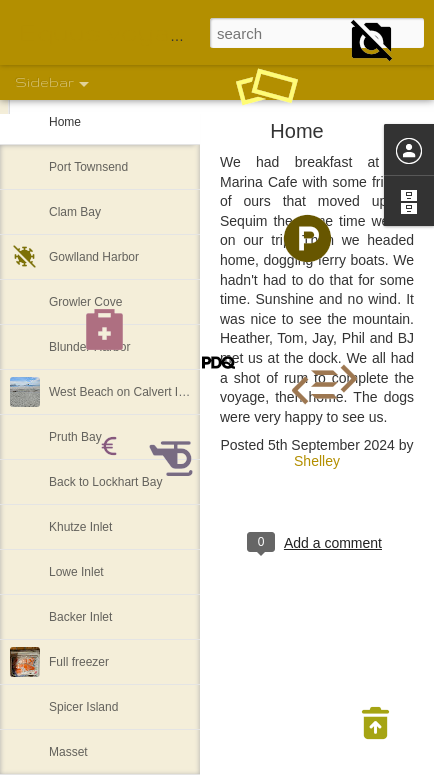 The height and width of the screenshot is (775, 434). What do you see at coordinates (371, 40) in the screenshot?
I see `camera is disabled or turned off` at bounding box center [371, 40].